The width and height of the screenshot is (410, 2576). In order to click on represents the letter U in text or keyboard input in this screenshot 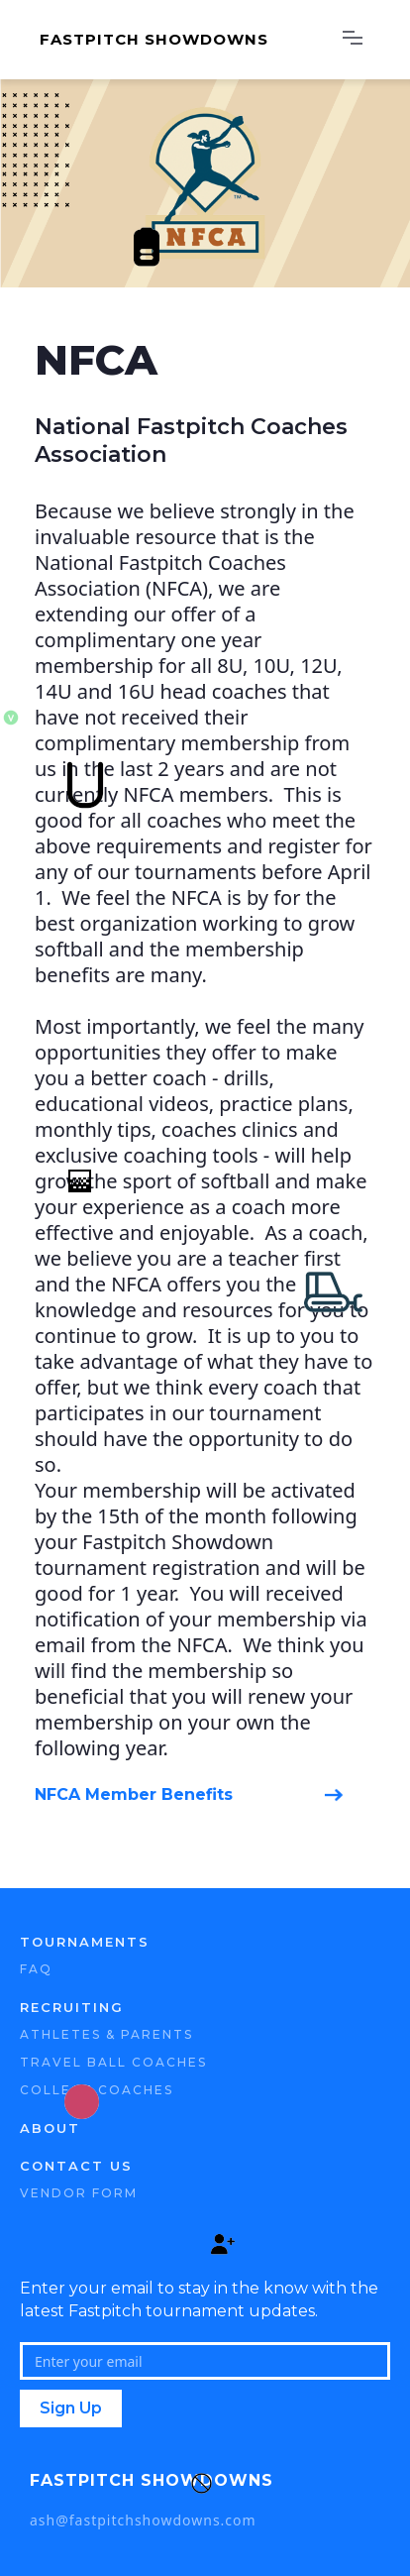, I will do `click(85, 785)`.